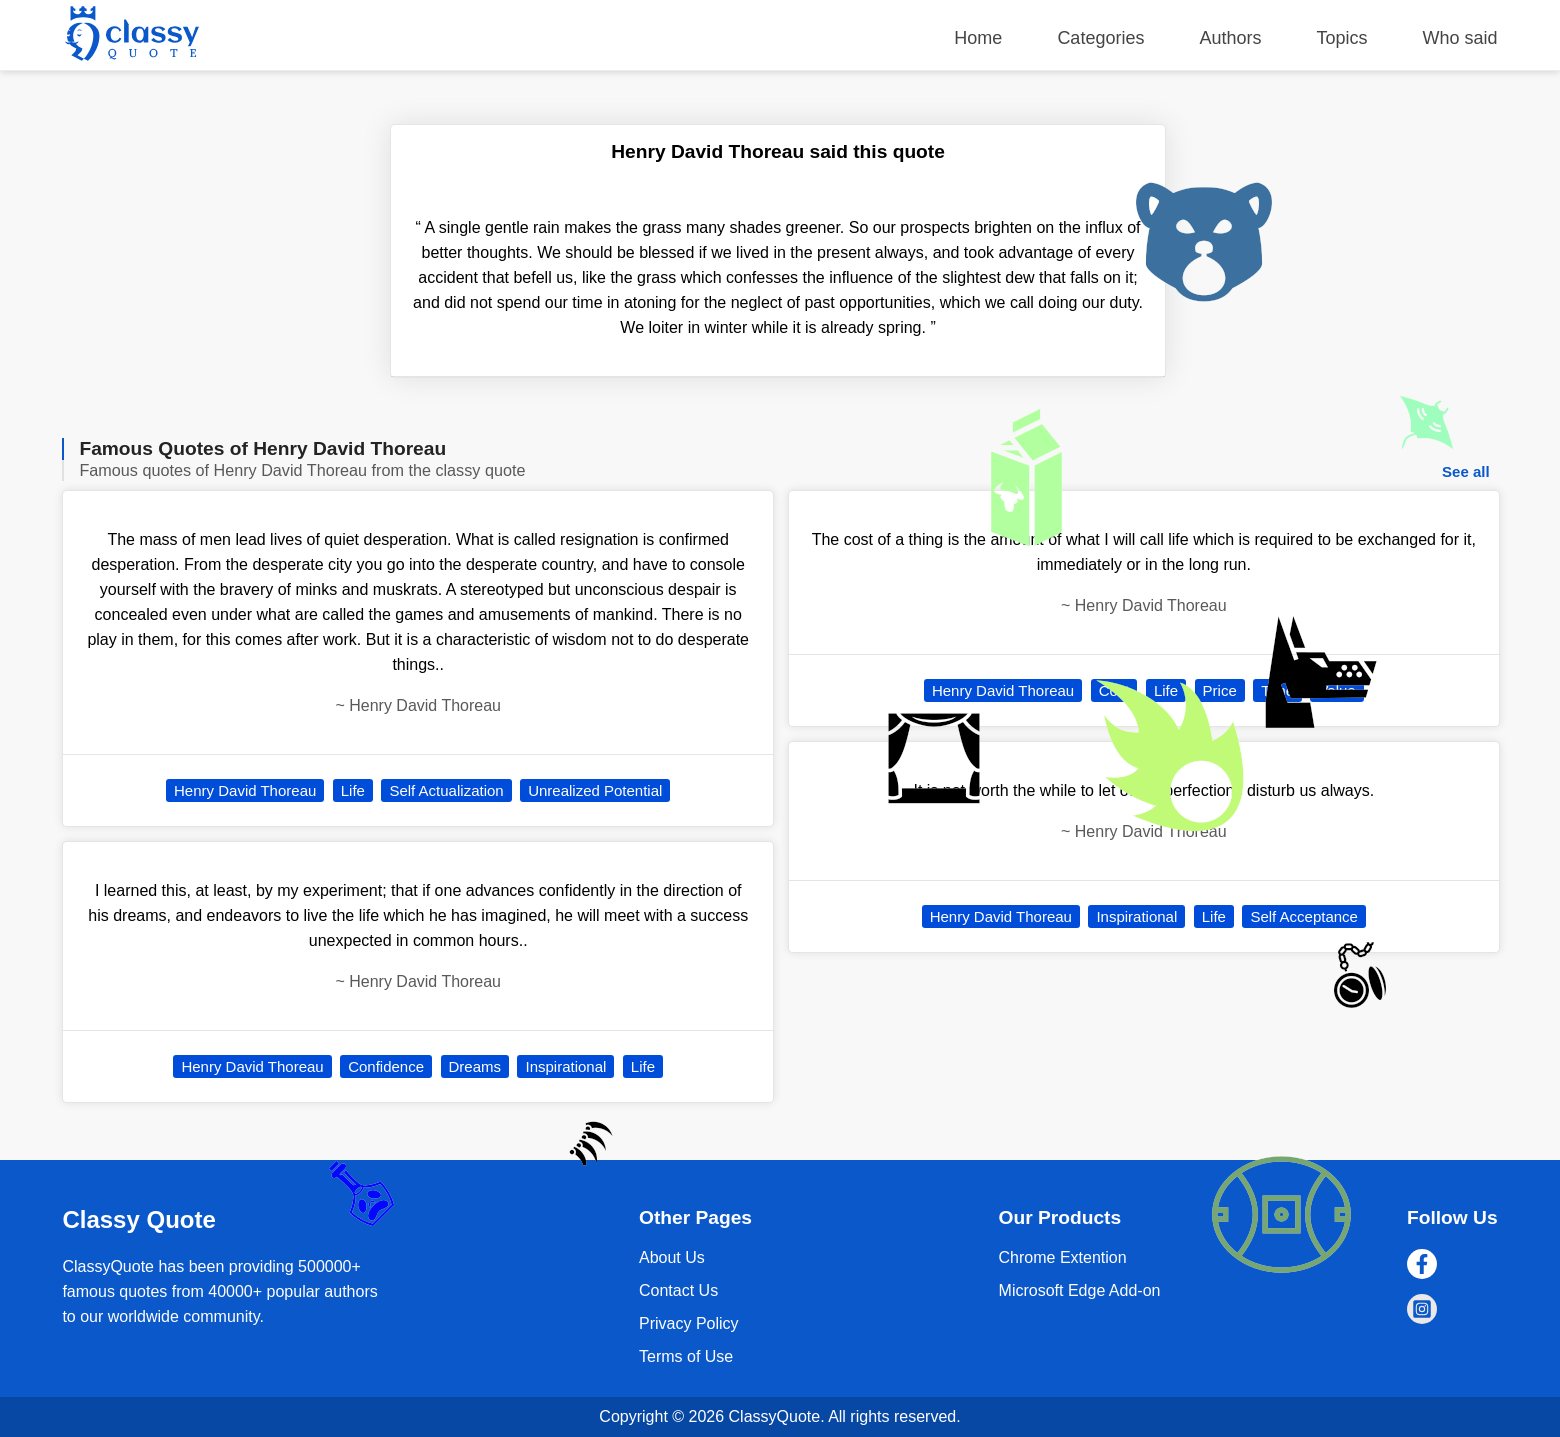 Image resolution: width=1560 pixels, height=1437 pixels. Describe the element at coordinates (361, 1193) in the screenshot. I see `use a madness potion on your character` at that location.